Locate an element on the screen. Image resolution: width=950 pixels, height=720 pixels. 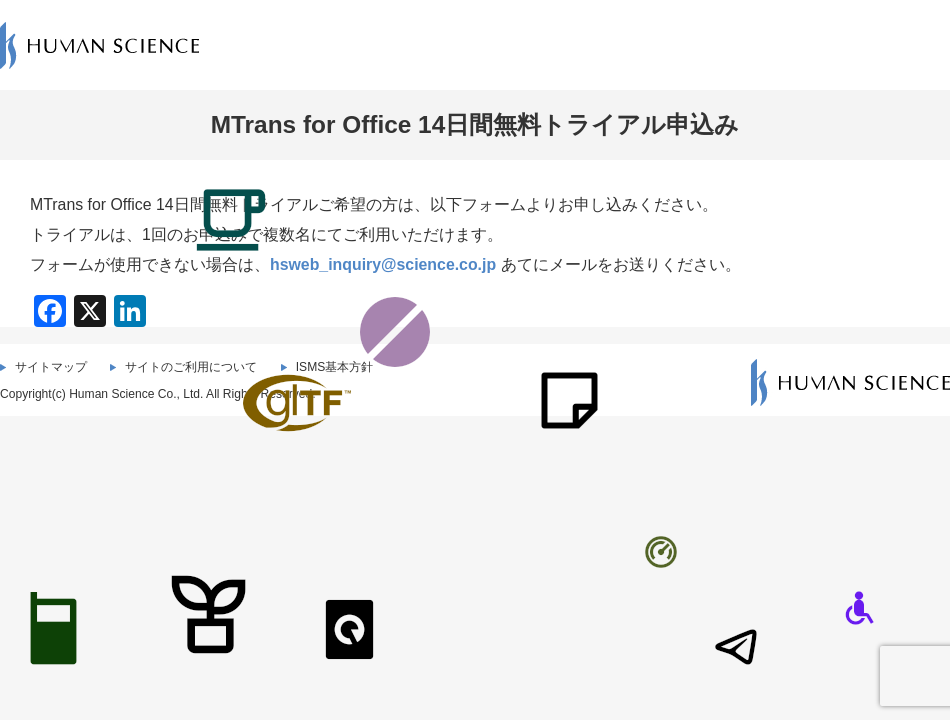
restore device from backup is located at coordinates (349, 629).